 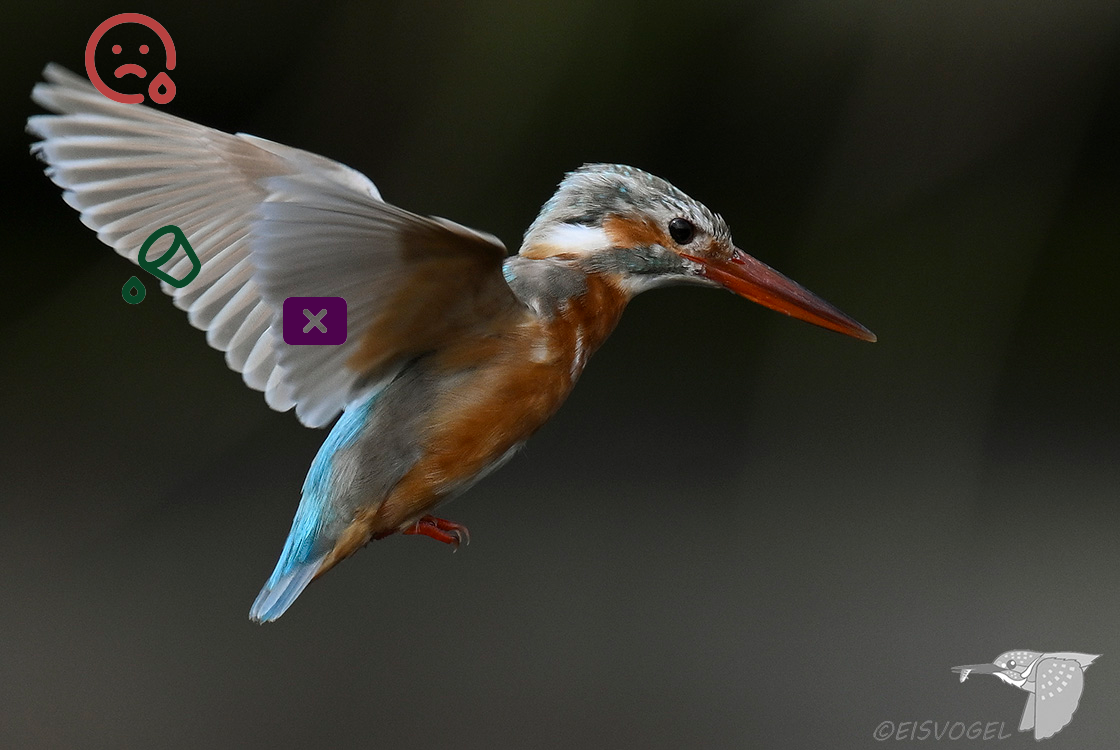 What do you see at coordinates (130, 58) in the screenshot?
I see `indicate sadness or disappointment` at bounding box center [130, 58].